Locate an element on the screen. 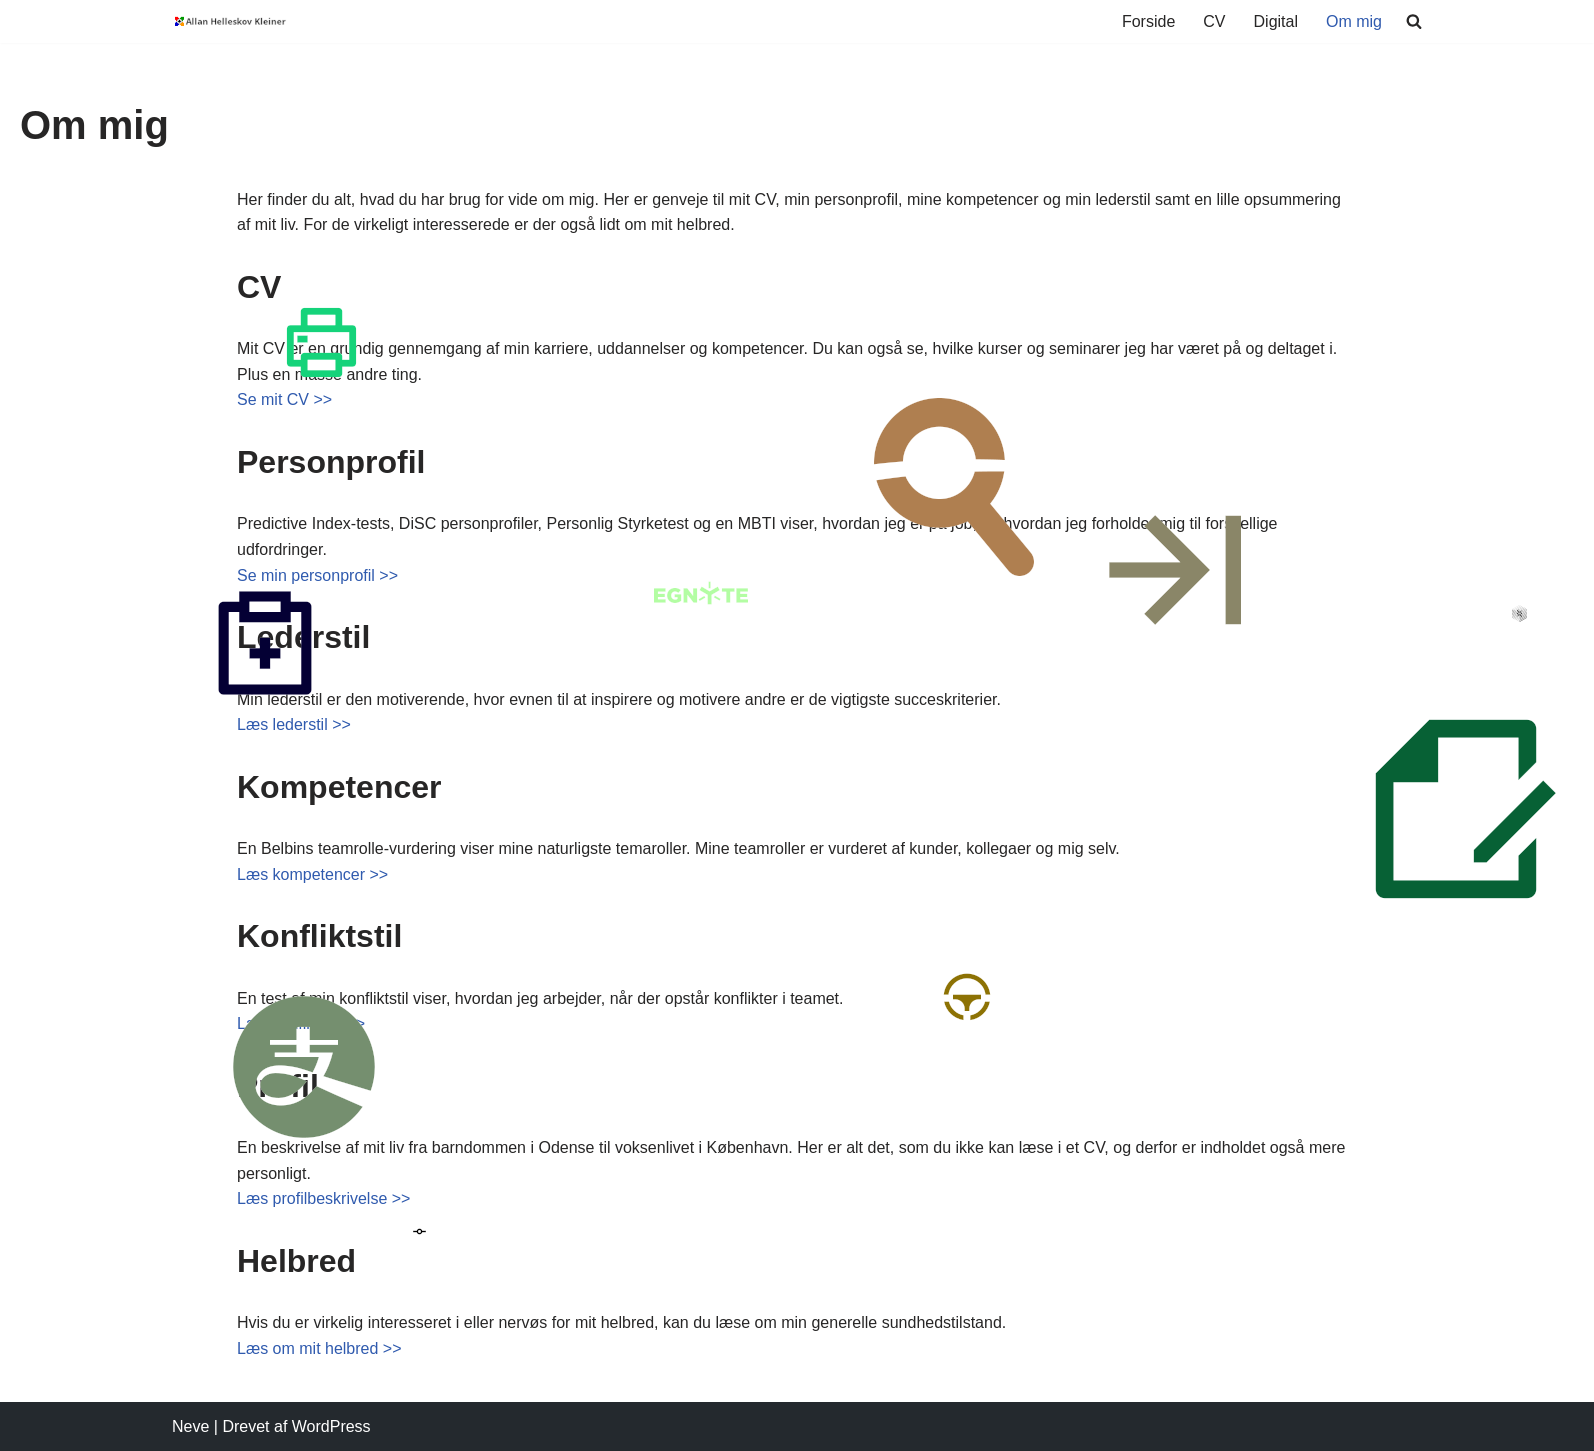 The image size is (1594, 1451). view medical records or health dossier is located at coordinates (265, 643).